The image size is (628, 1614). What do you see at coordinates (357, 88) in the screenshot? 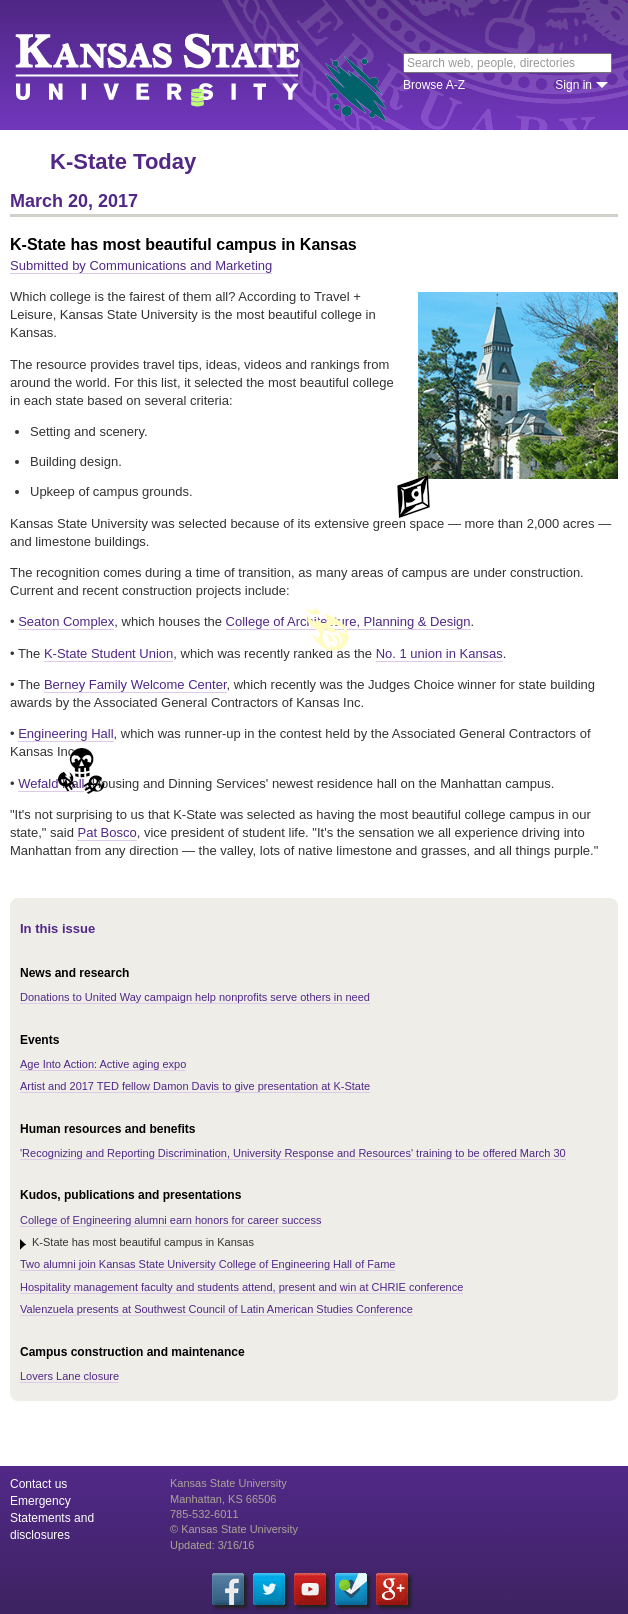
I see `indicates speed or quick movement in a game` at bounding box center [357, 88].